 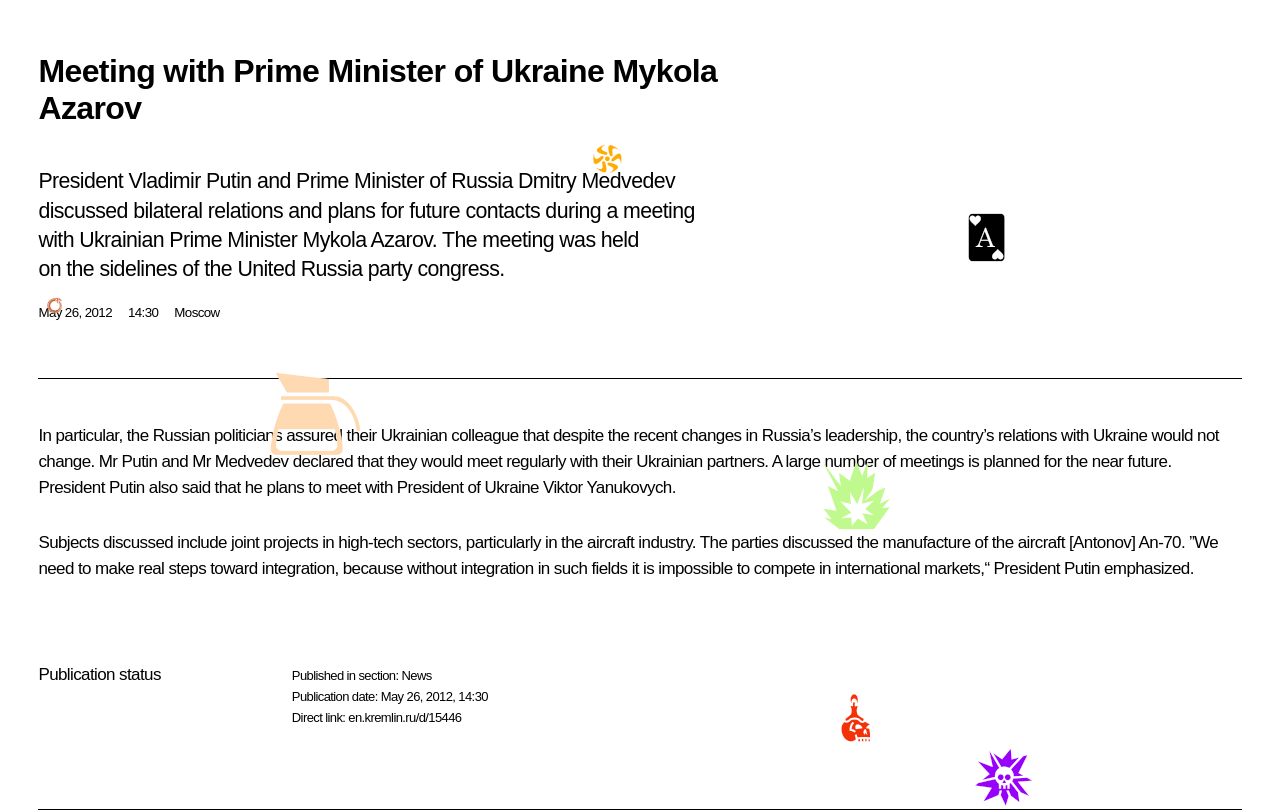 I want to click on access dark or horror-themed game settings, so click(x=854, y=717).